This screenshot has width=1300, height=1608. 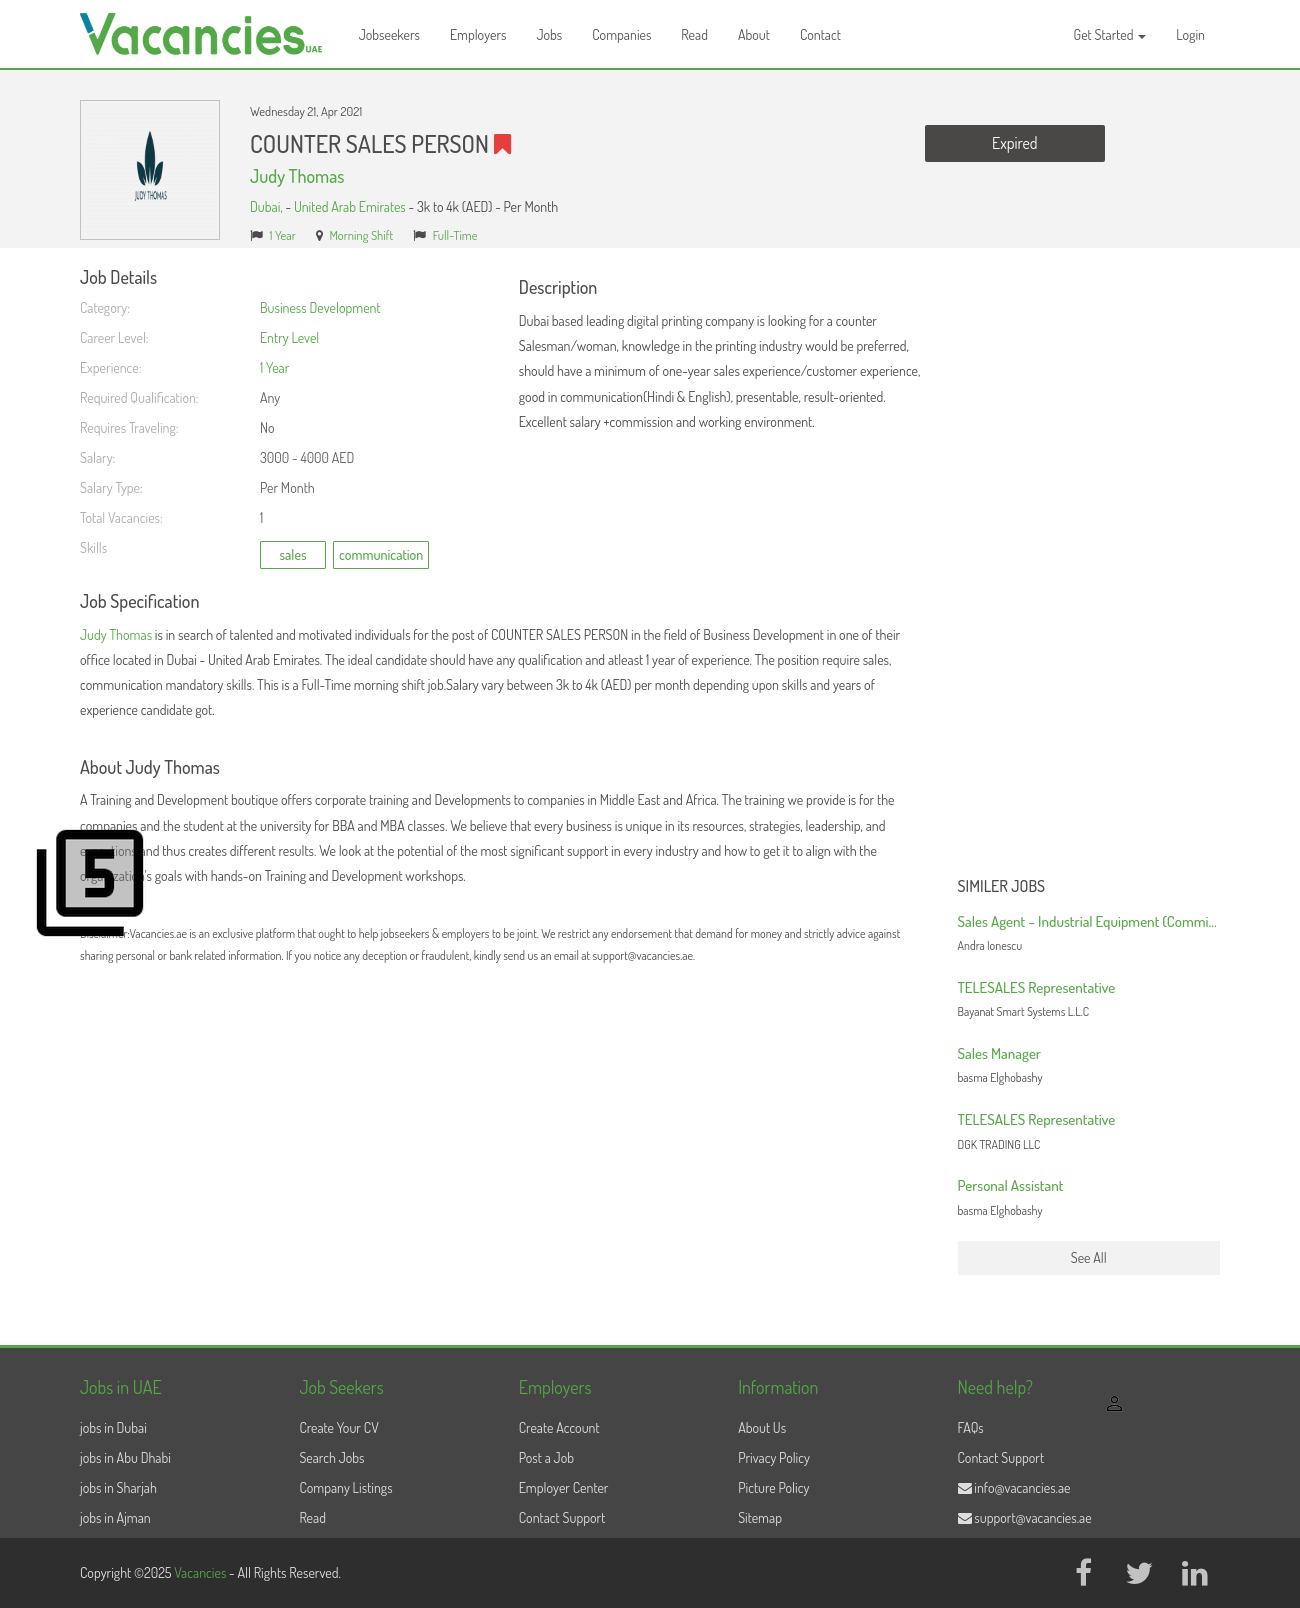 I want to click on view your profile, so click(x=1114, y=1403).